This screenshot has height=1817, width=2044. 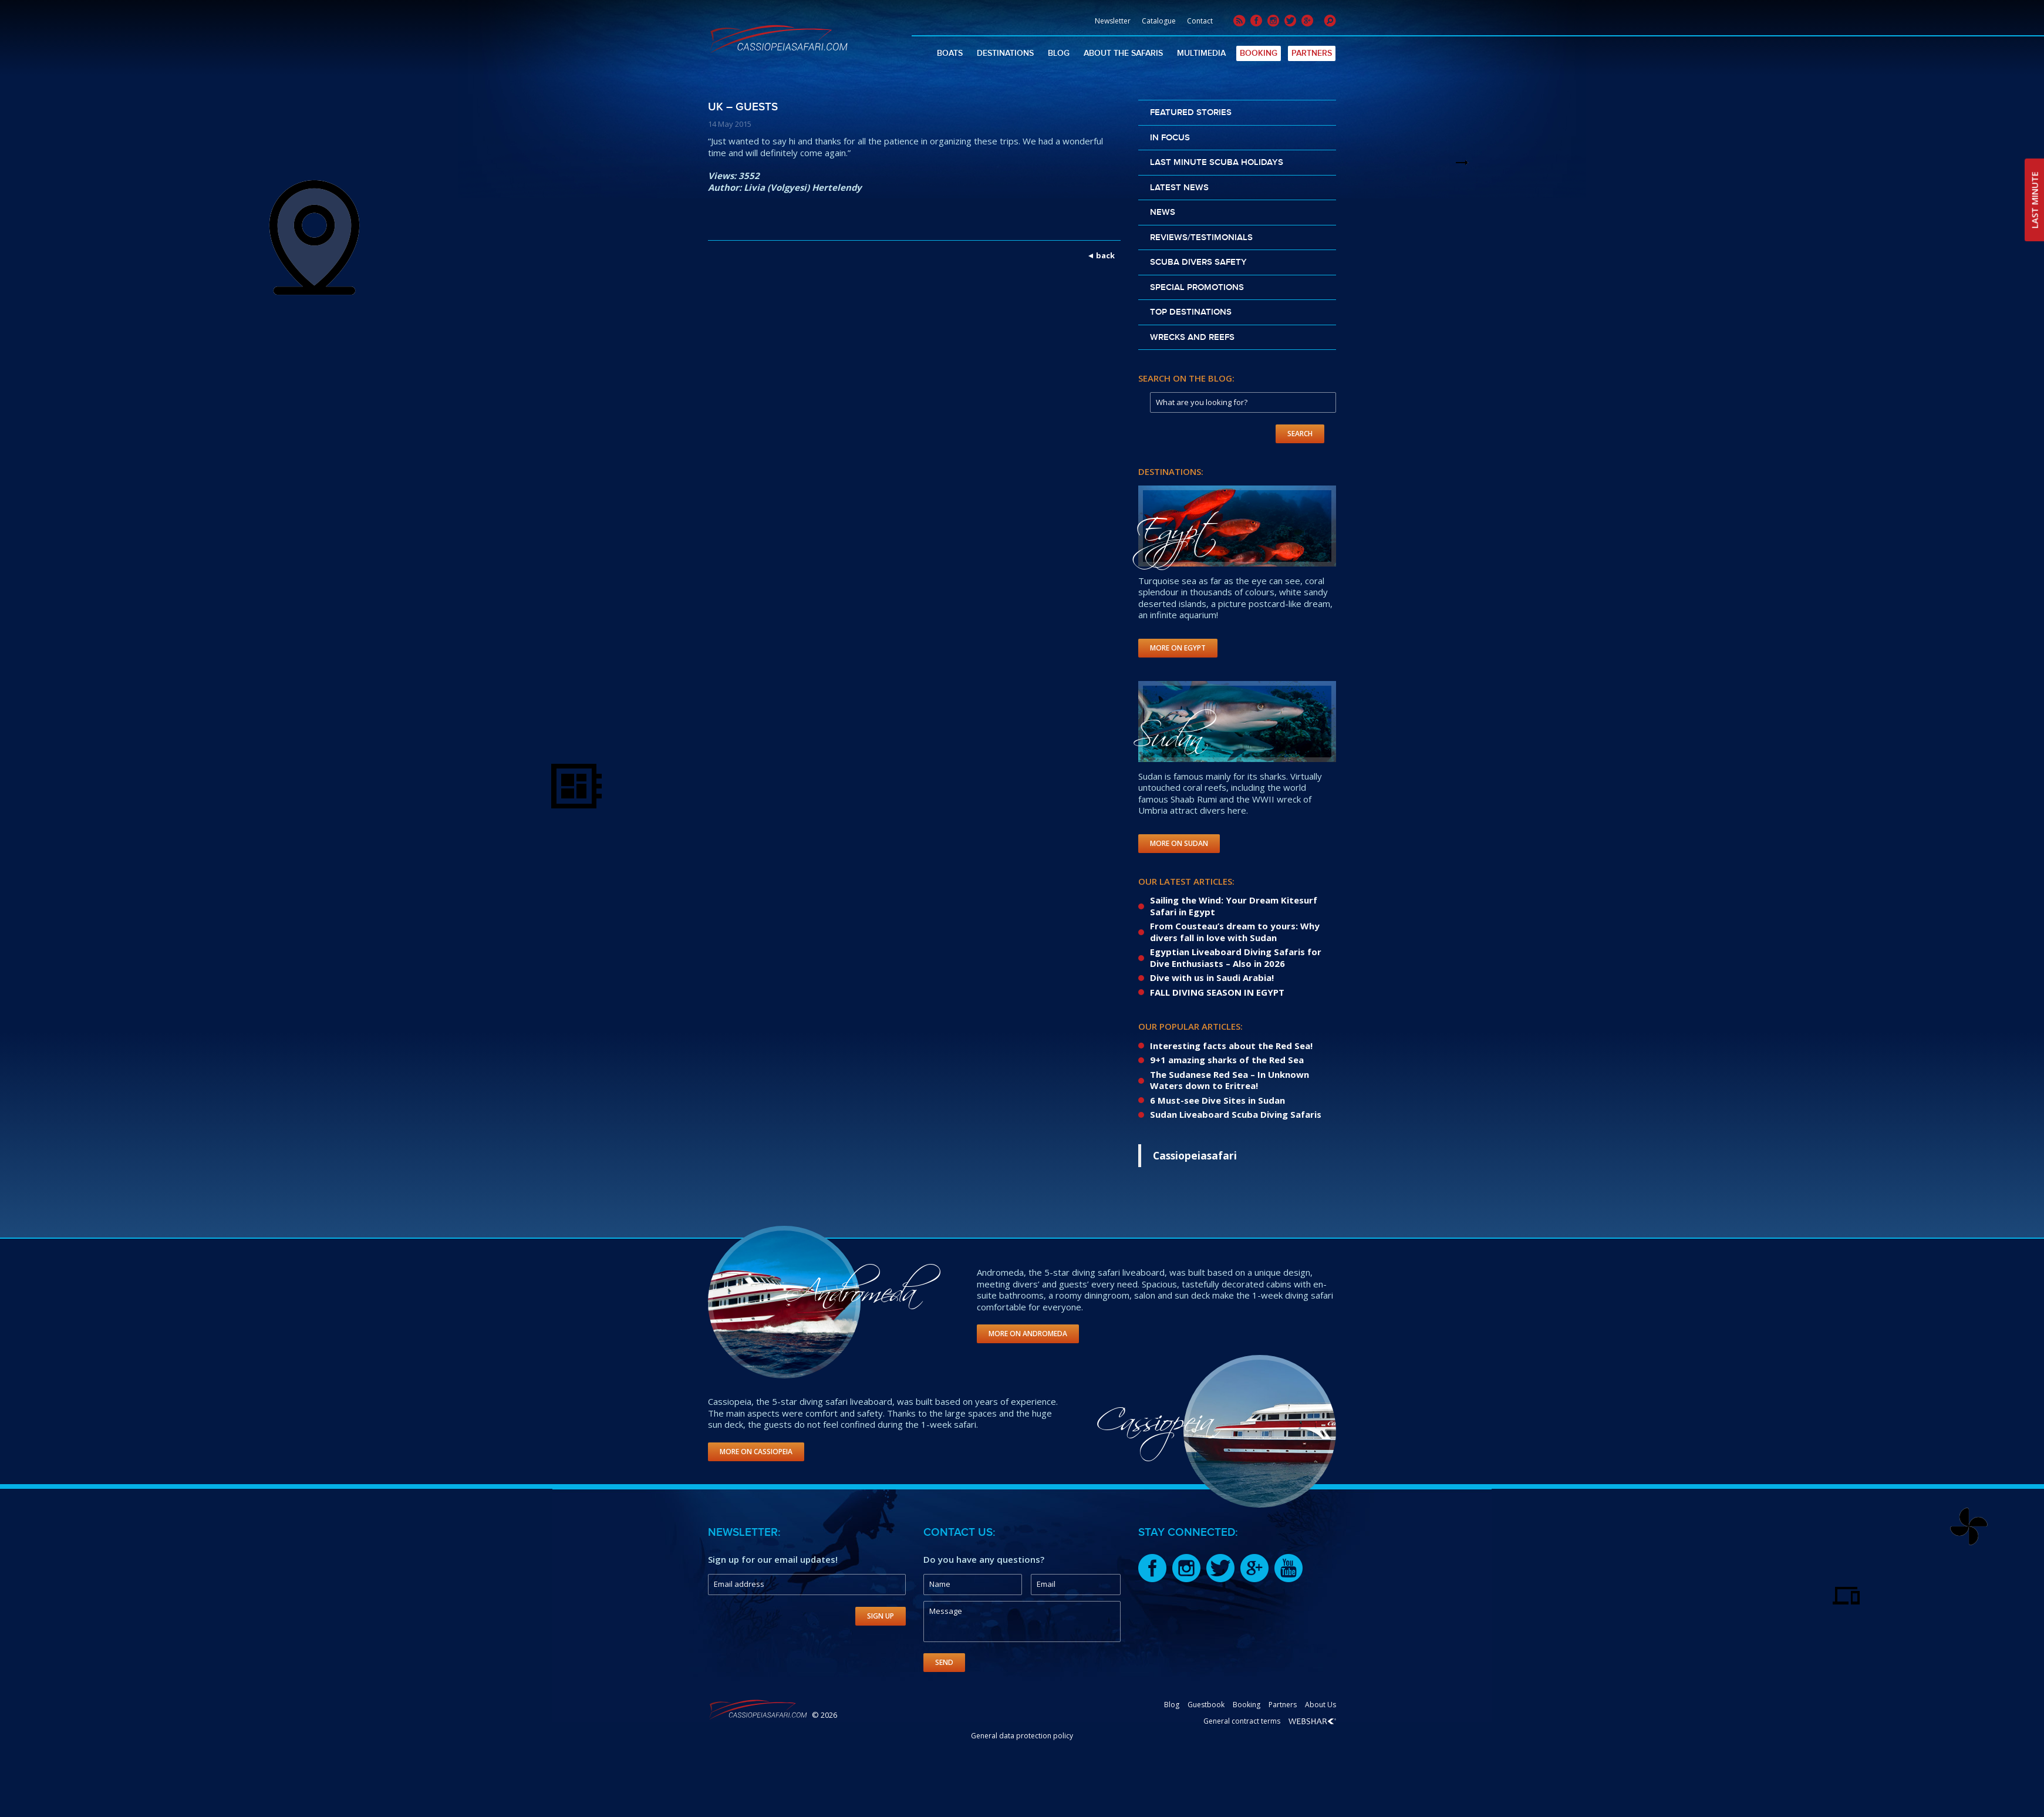 What do you see at coordinates (1969, 1526) in the screenshot?
I see `access toys or games category` at bounding box center [1969, 1526].